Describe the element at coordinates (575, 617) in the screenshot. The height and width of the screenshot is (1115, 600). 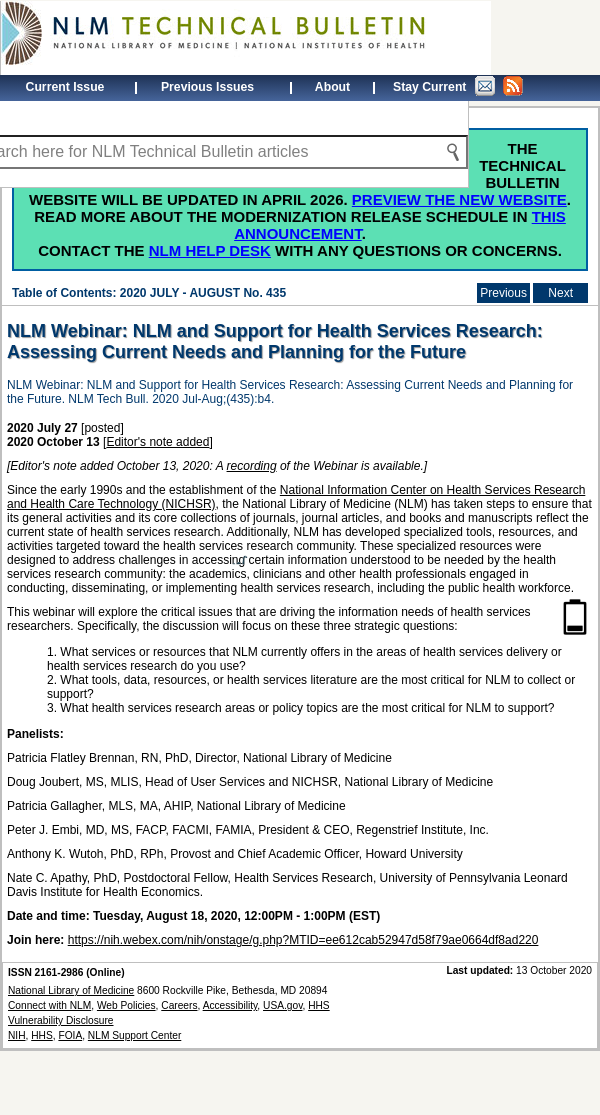
I see `indicates low battery level at 25%` at that location.